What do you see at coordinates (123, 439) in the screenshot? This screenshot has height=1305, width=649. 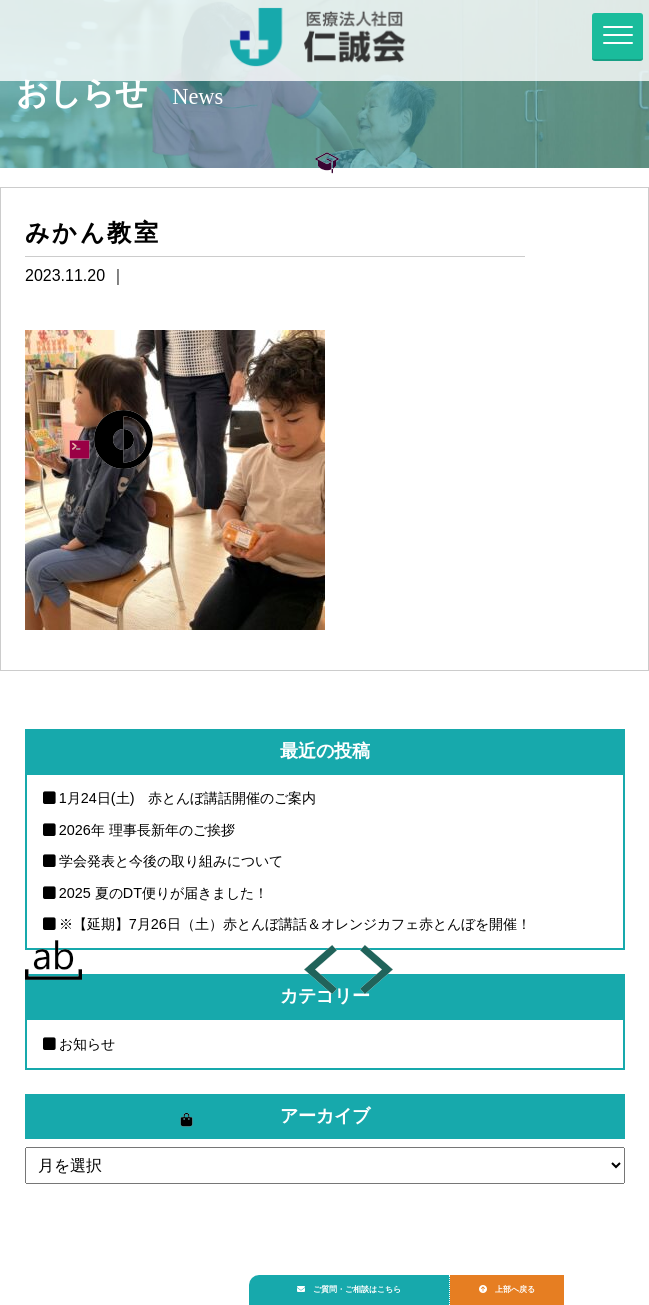 I see `toggle invert colors mode` at bounding box center [123, 439].